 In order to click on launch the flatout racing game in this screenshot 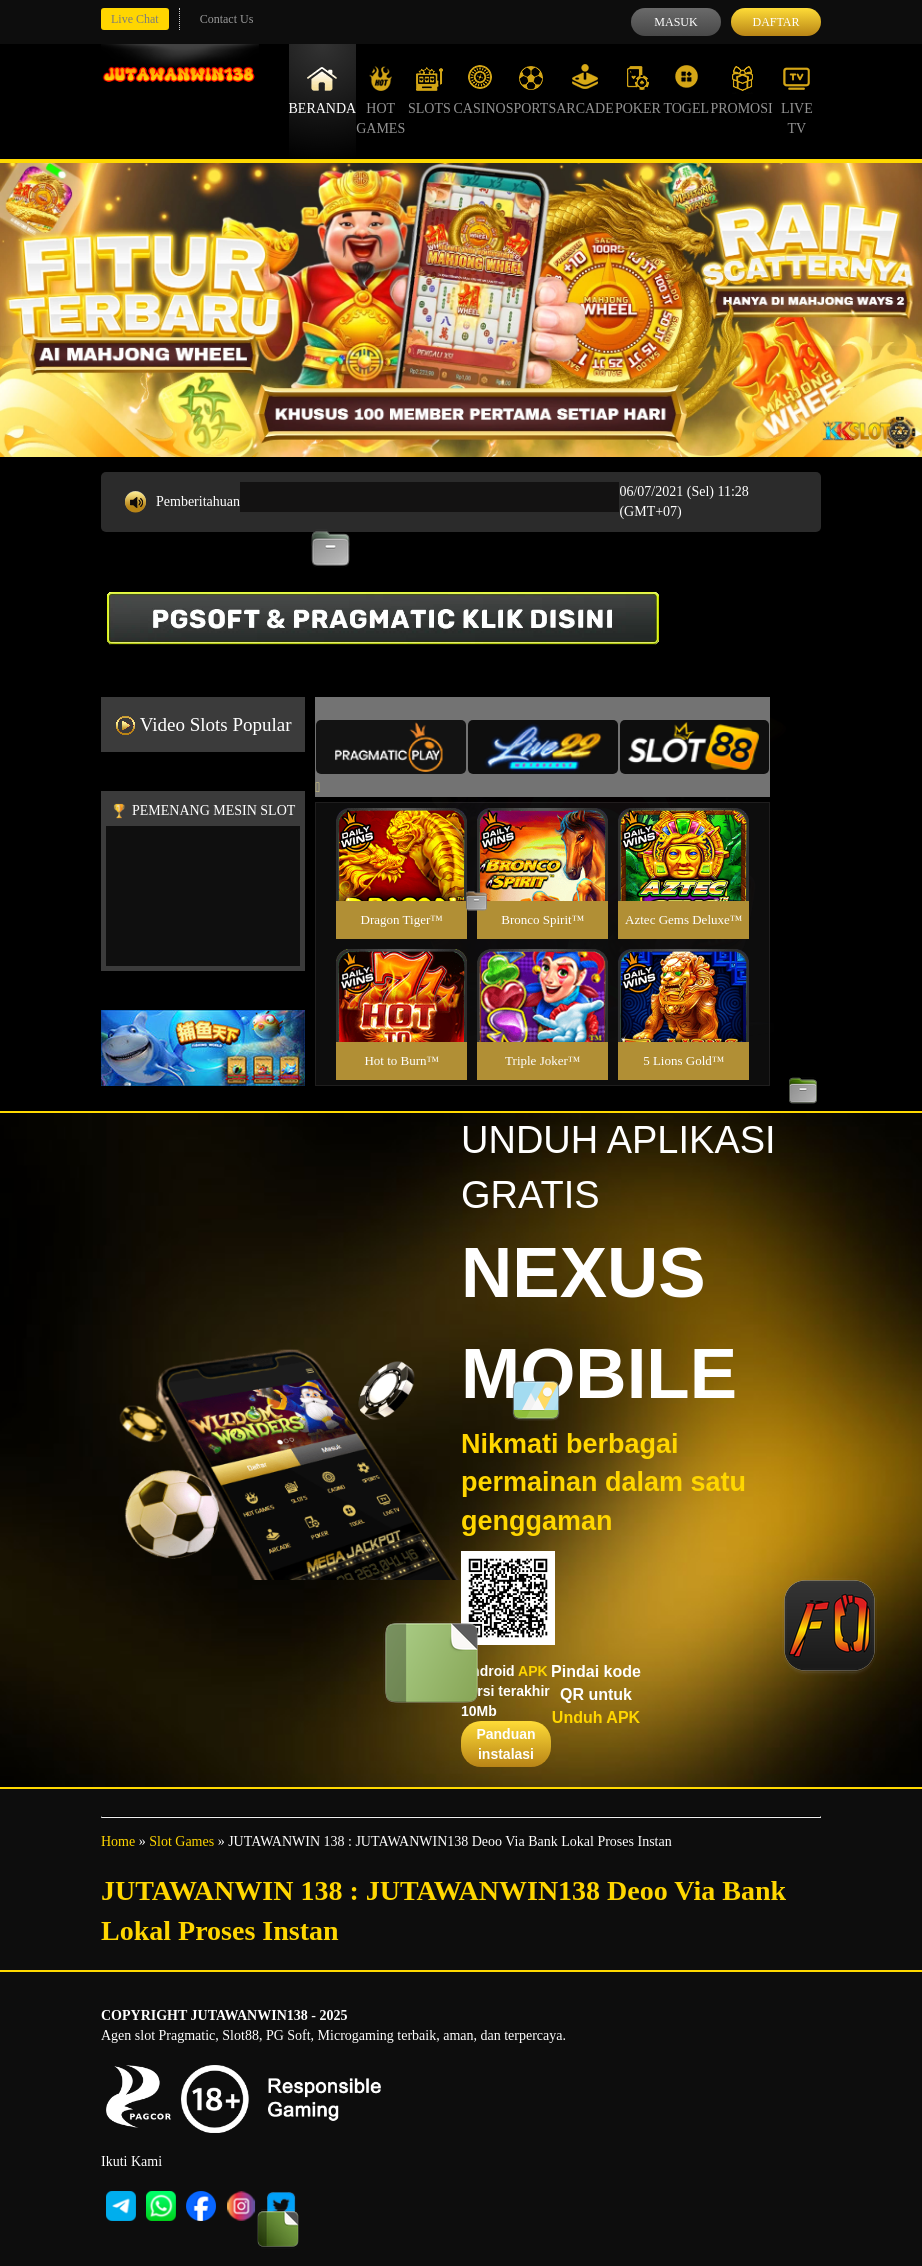, I will do `click(829, 1625)`.